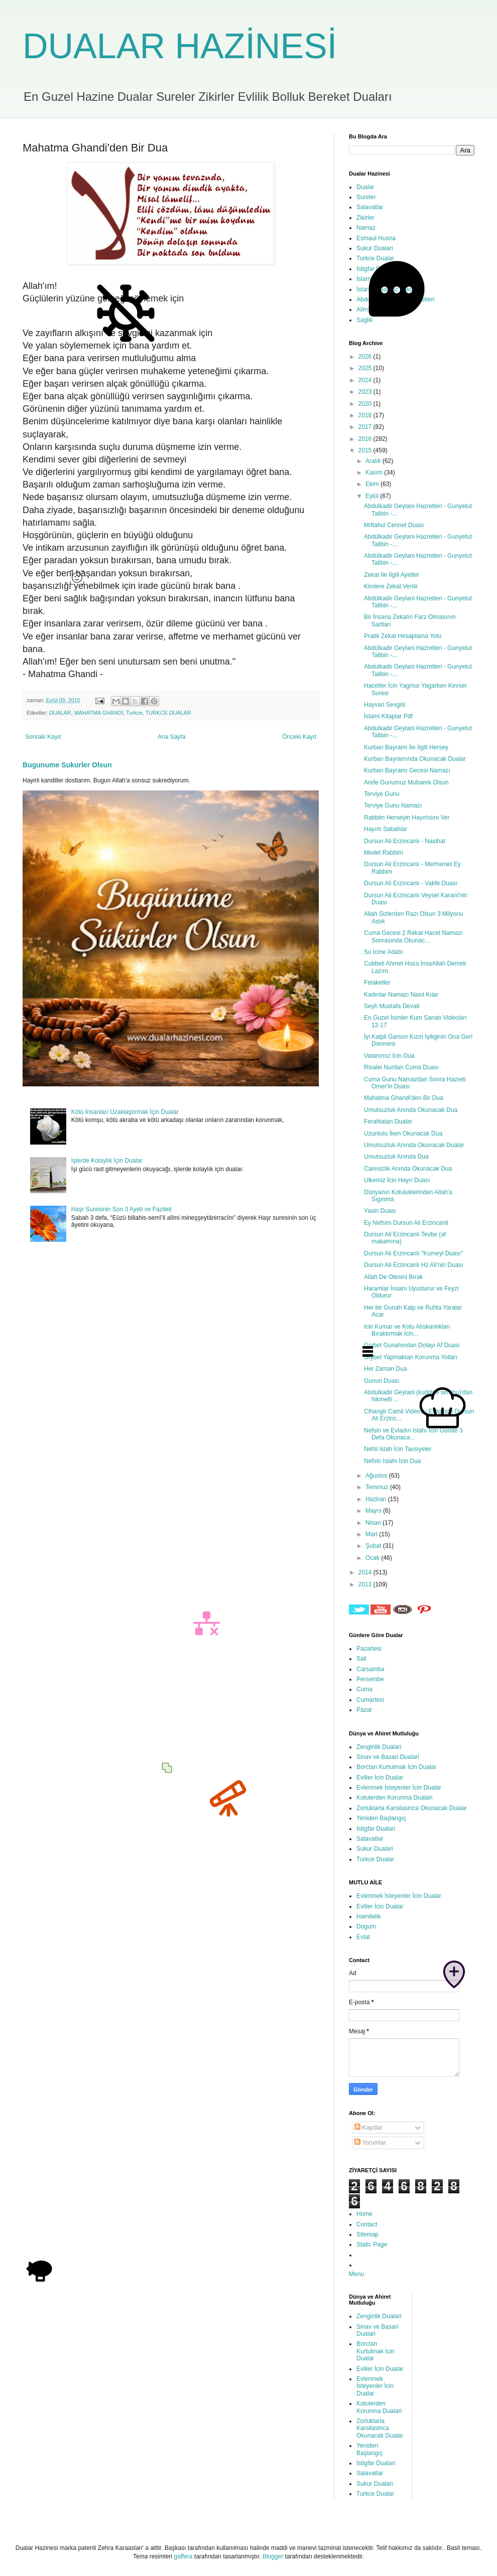 This screenshot has width=497, height=2576. I want to click on view data in row format, so click(367, 1351).